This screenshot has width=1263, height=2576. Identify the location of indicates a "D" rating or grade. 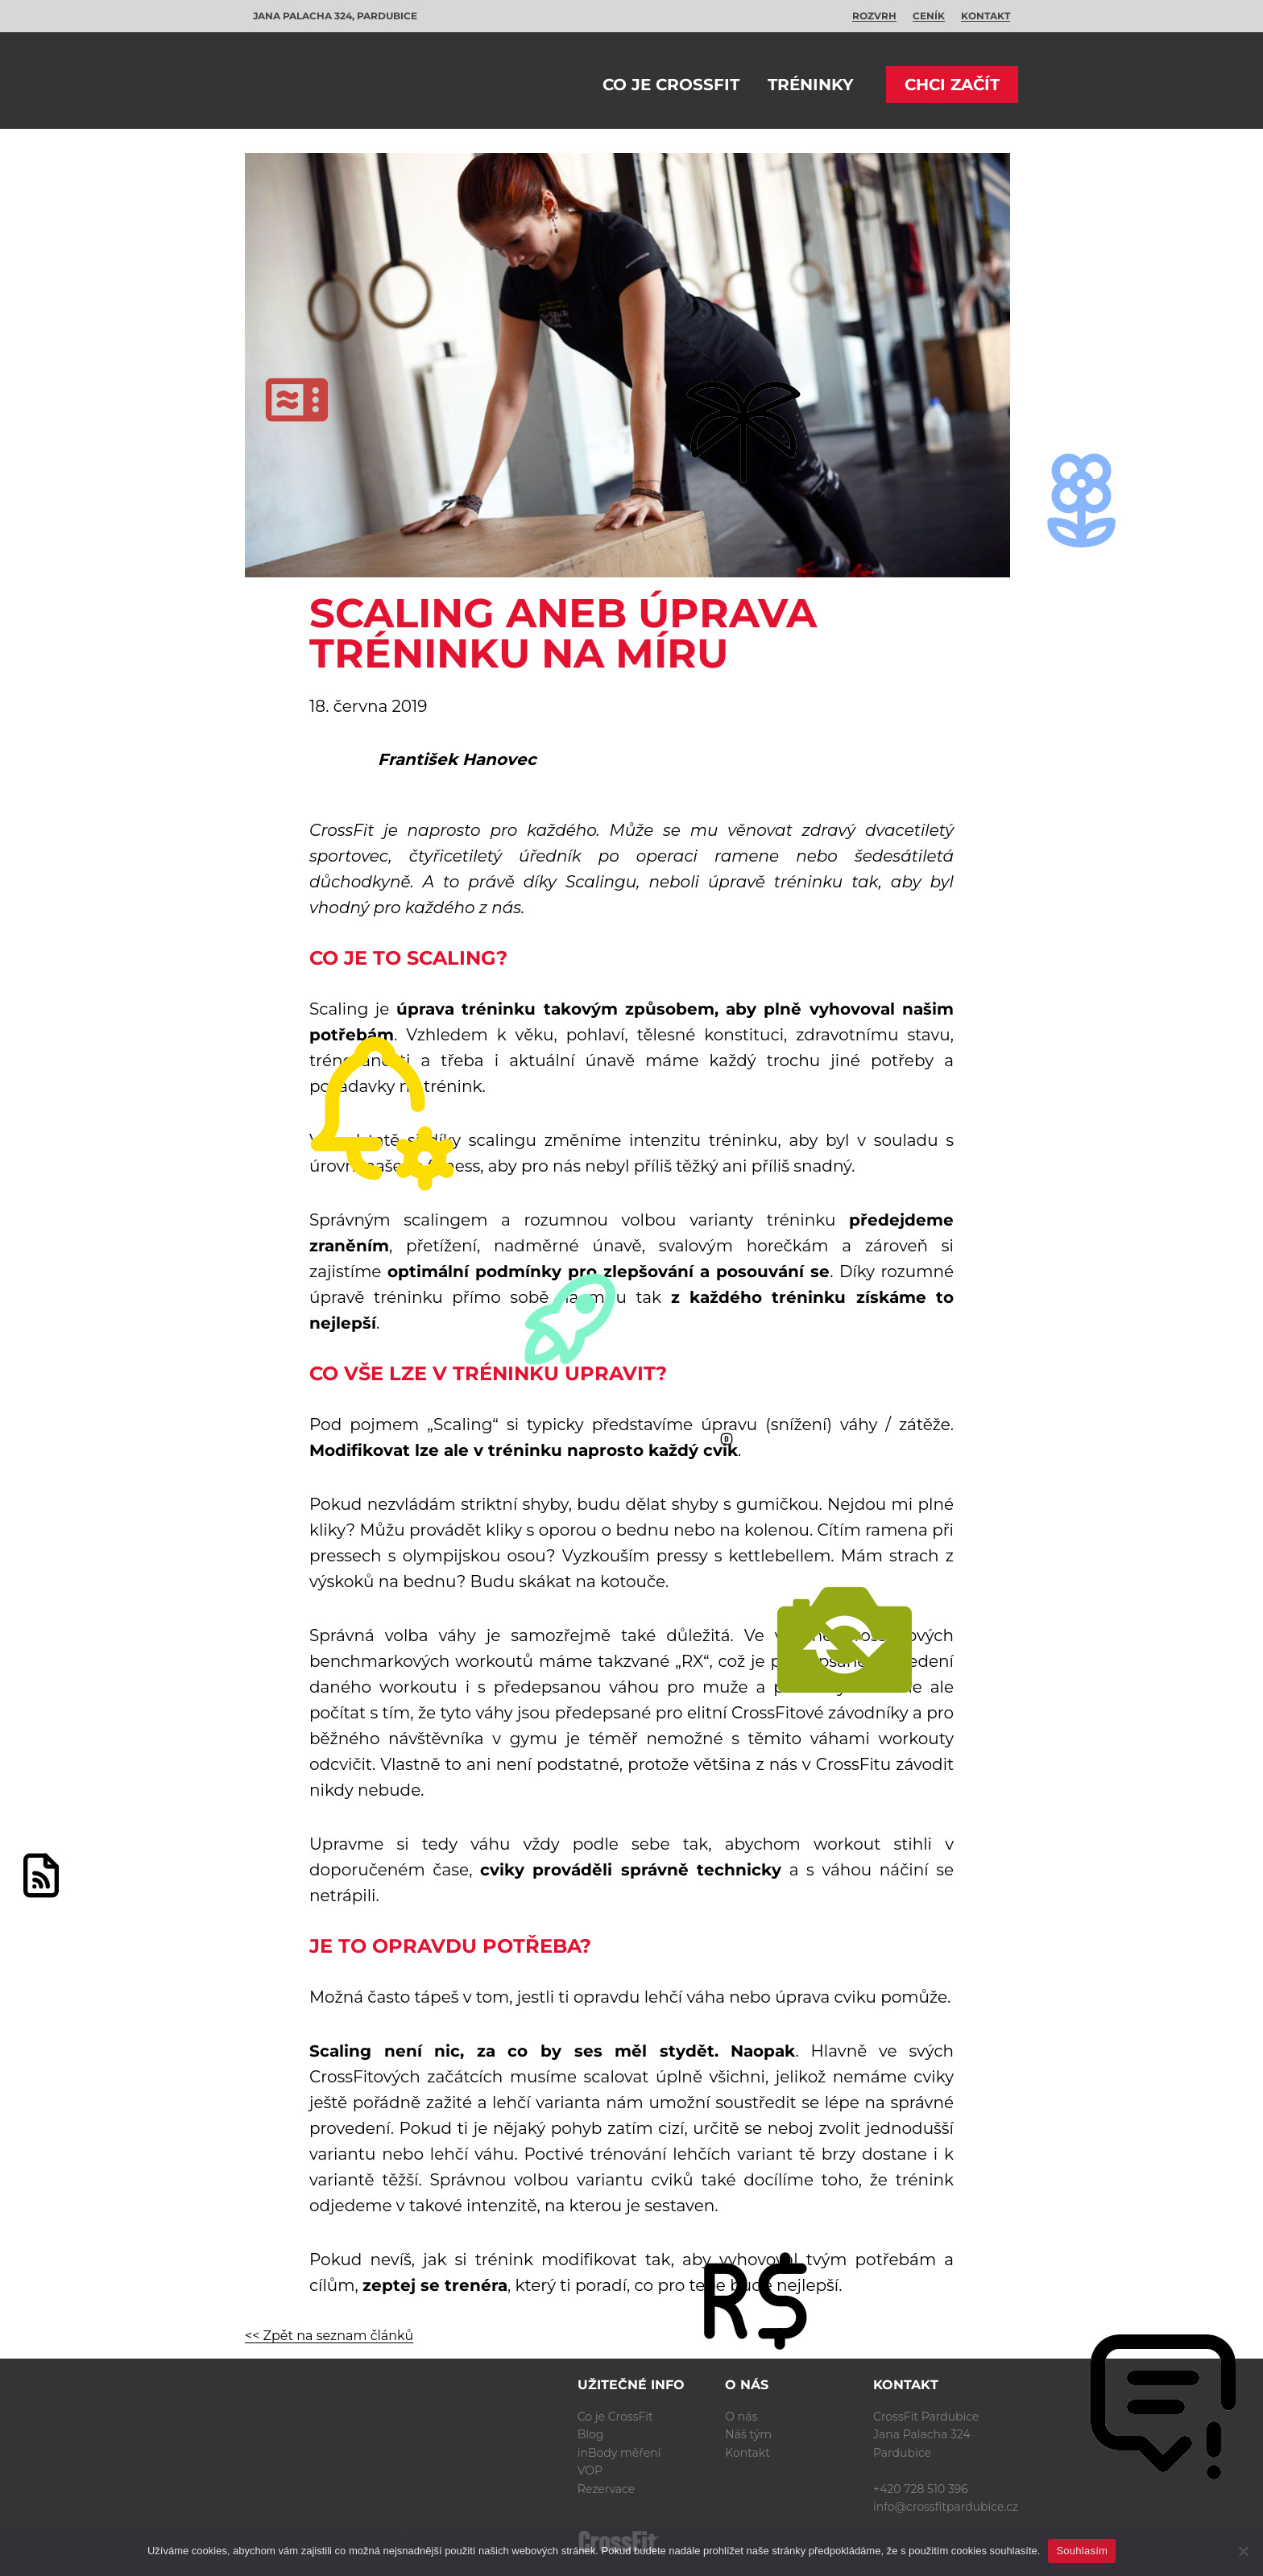
(727, 1439).